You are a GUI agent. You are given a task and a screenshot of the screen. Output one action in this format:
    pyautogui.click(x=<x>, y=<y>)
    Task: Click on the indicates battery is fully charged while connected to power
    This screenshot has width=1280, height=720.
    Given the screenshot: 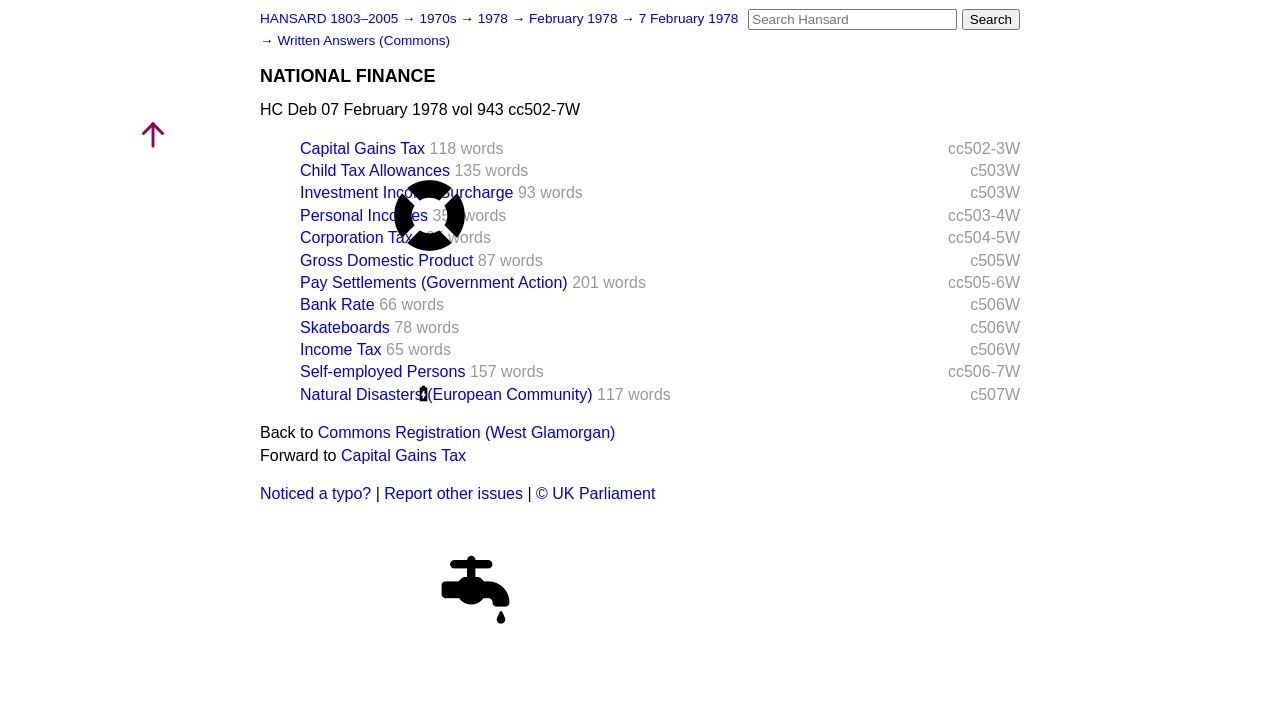 What is the action you would take?
    pyautogui.click(x=423, y=393)
    